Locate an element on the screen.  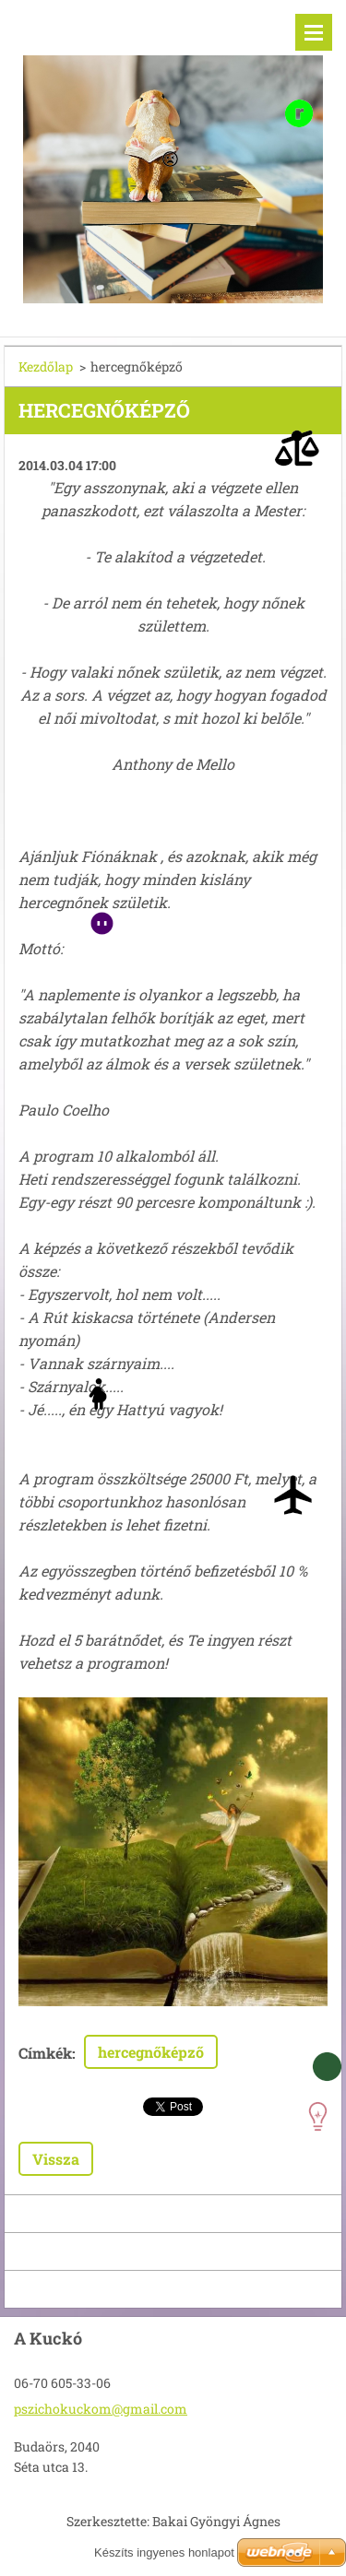
indicates pregnancy-related content or services is located at coordinates (99, 1394).